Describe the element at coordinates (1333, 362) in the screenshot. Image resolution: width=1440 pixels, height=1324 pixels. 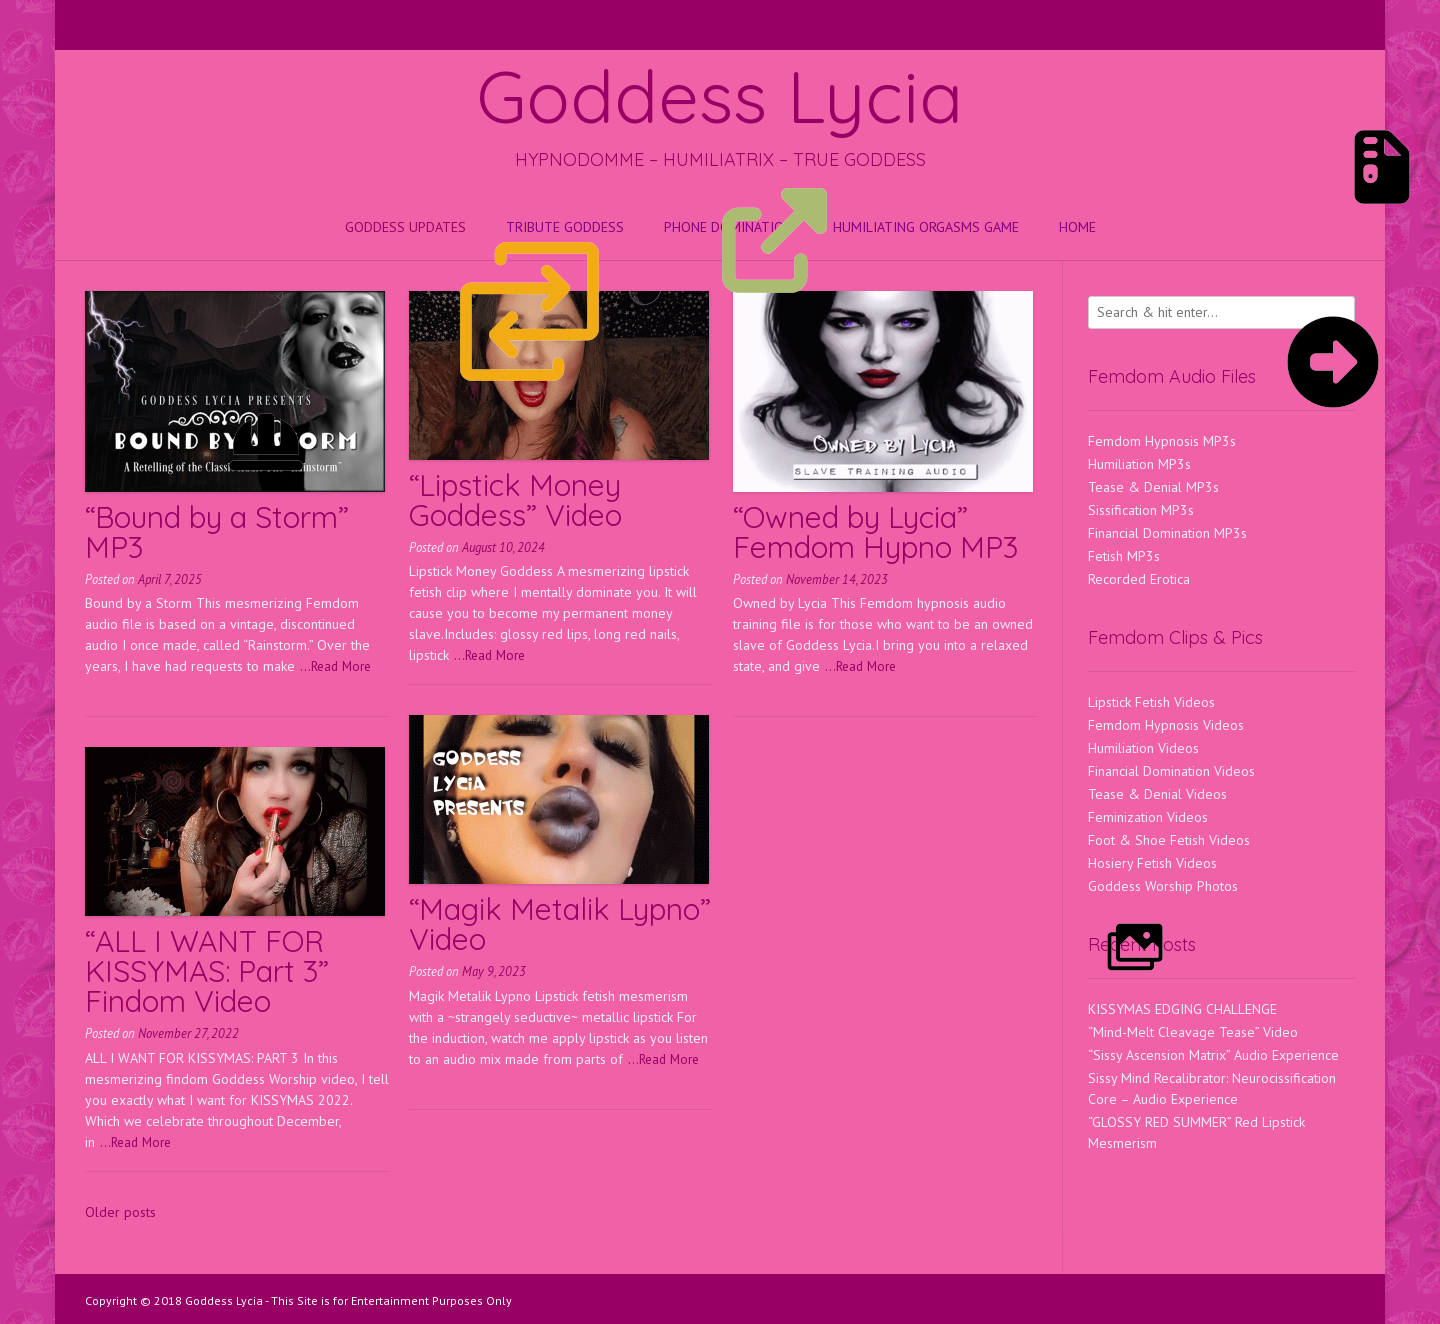
I see `go to next item or step` at that location.